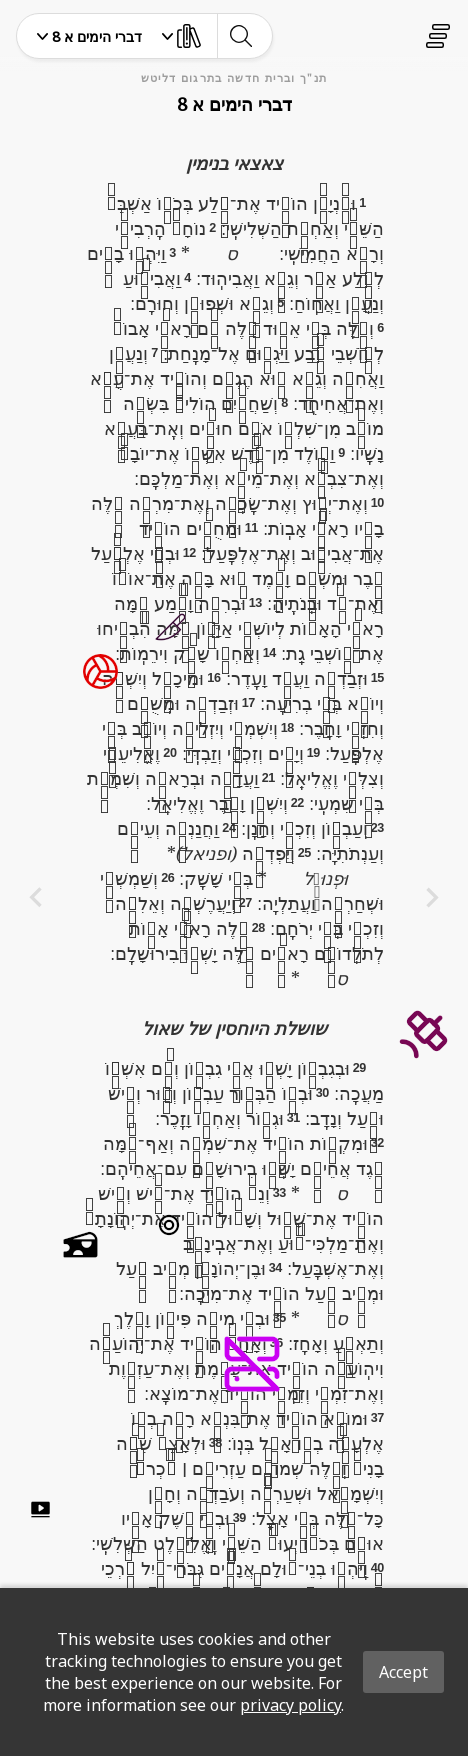  I want to click on play a video, so click(40, 1509).